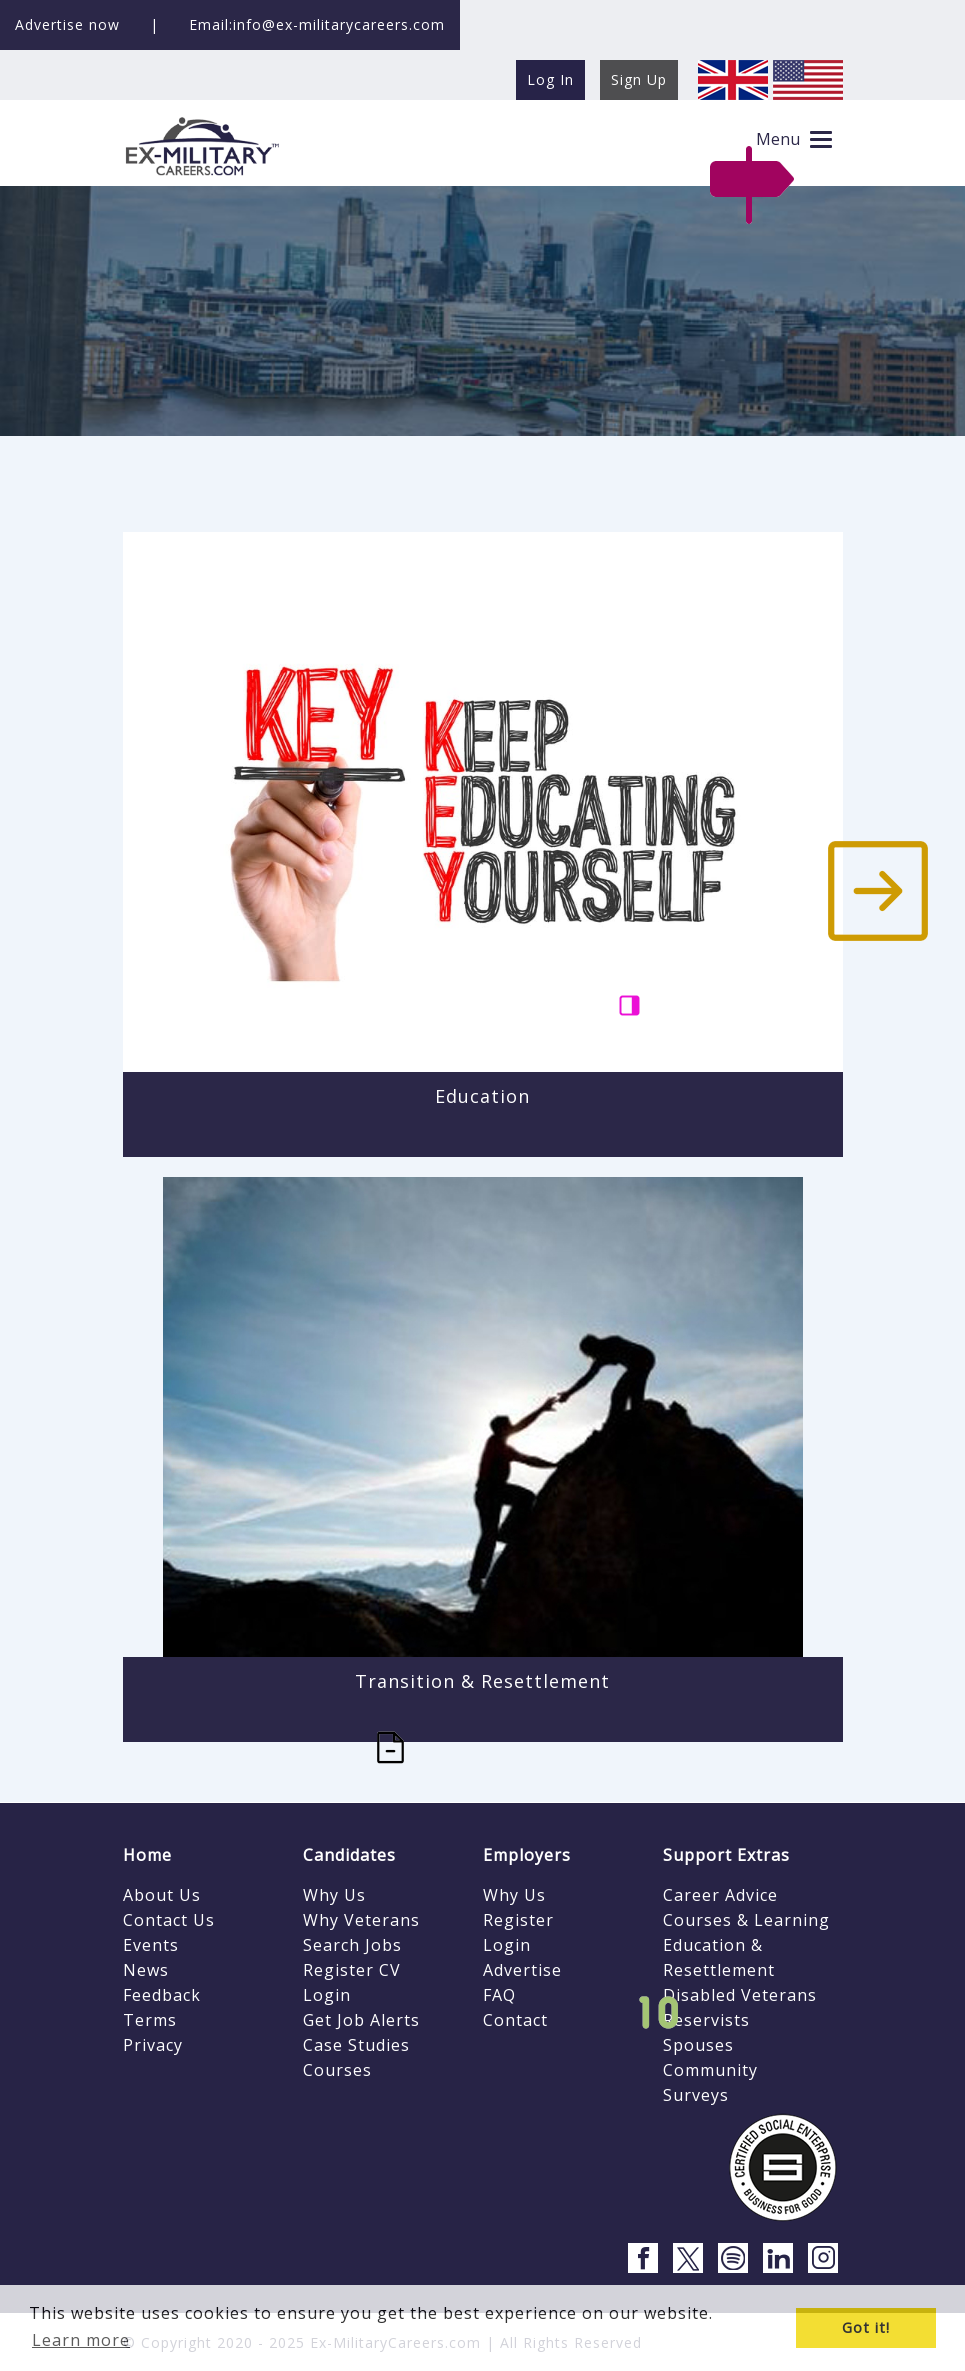 Image resolution: width=965 pixels, height=2371 pixels. I want to click on navigate to directions or wayfinding, so click(749, 185).